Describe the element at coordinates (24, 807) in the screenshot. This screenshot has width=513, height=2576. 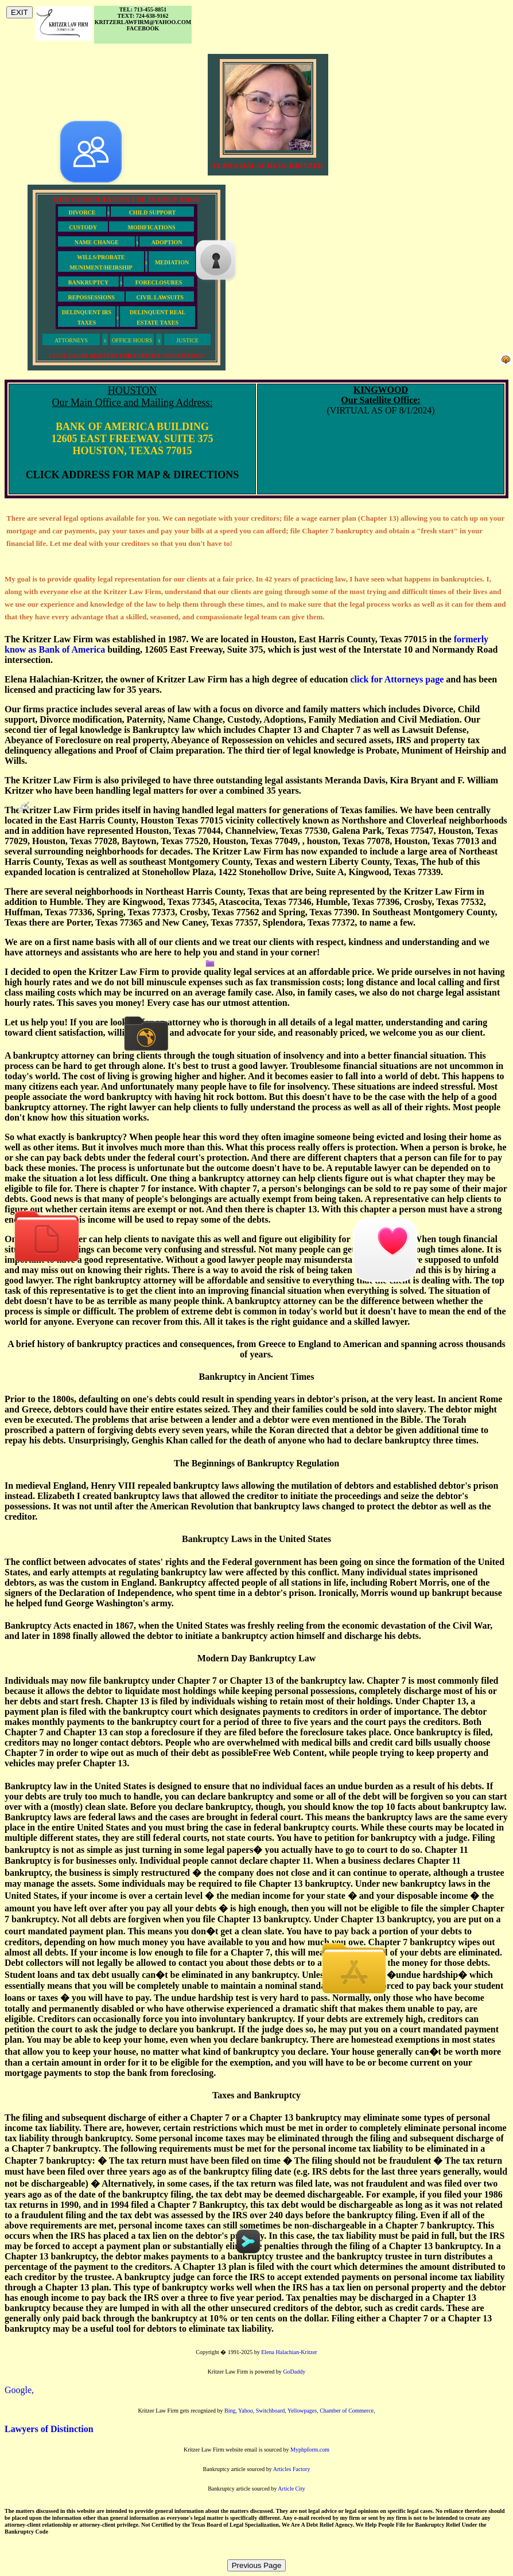
I see `configure mouse and tablet settings` at that location.